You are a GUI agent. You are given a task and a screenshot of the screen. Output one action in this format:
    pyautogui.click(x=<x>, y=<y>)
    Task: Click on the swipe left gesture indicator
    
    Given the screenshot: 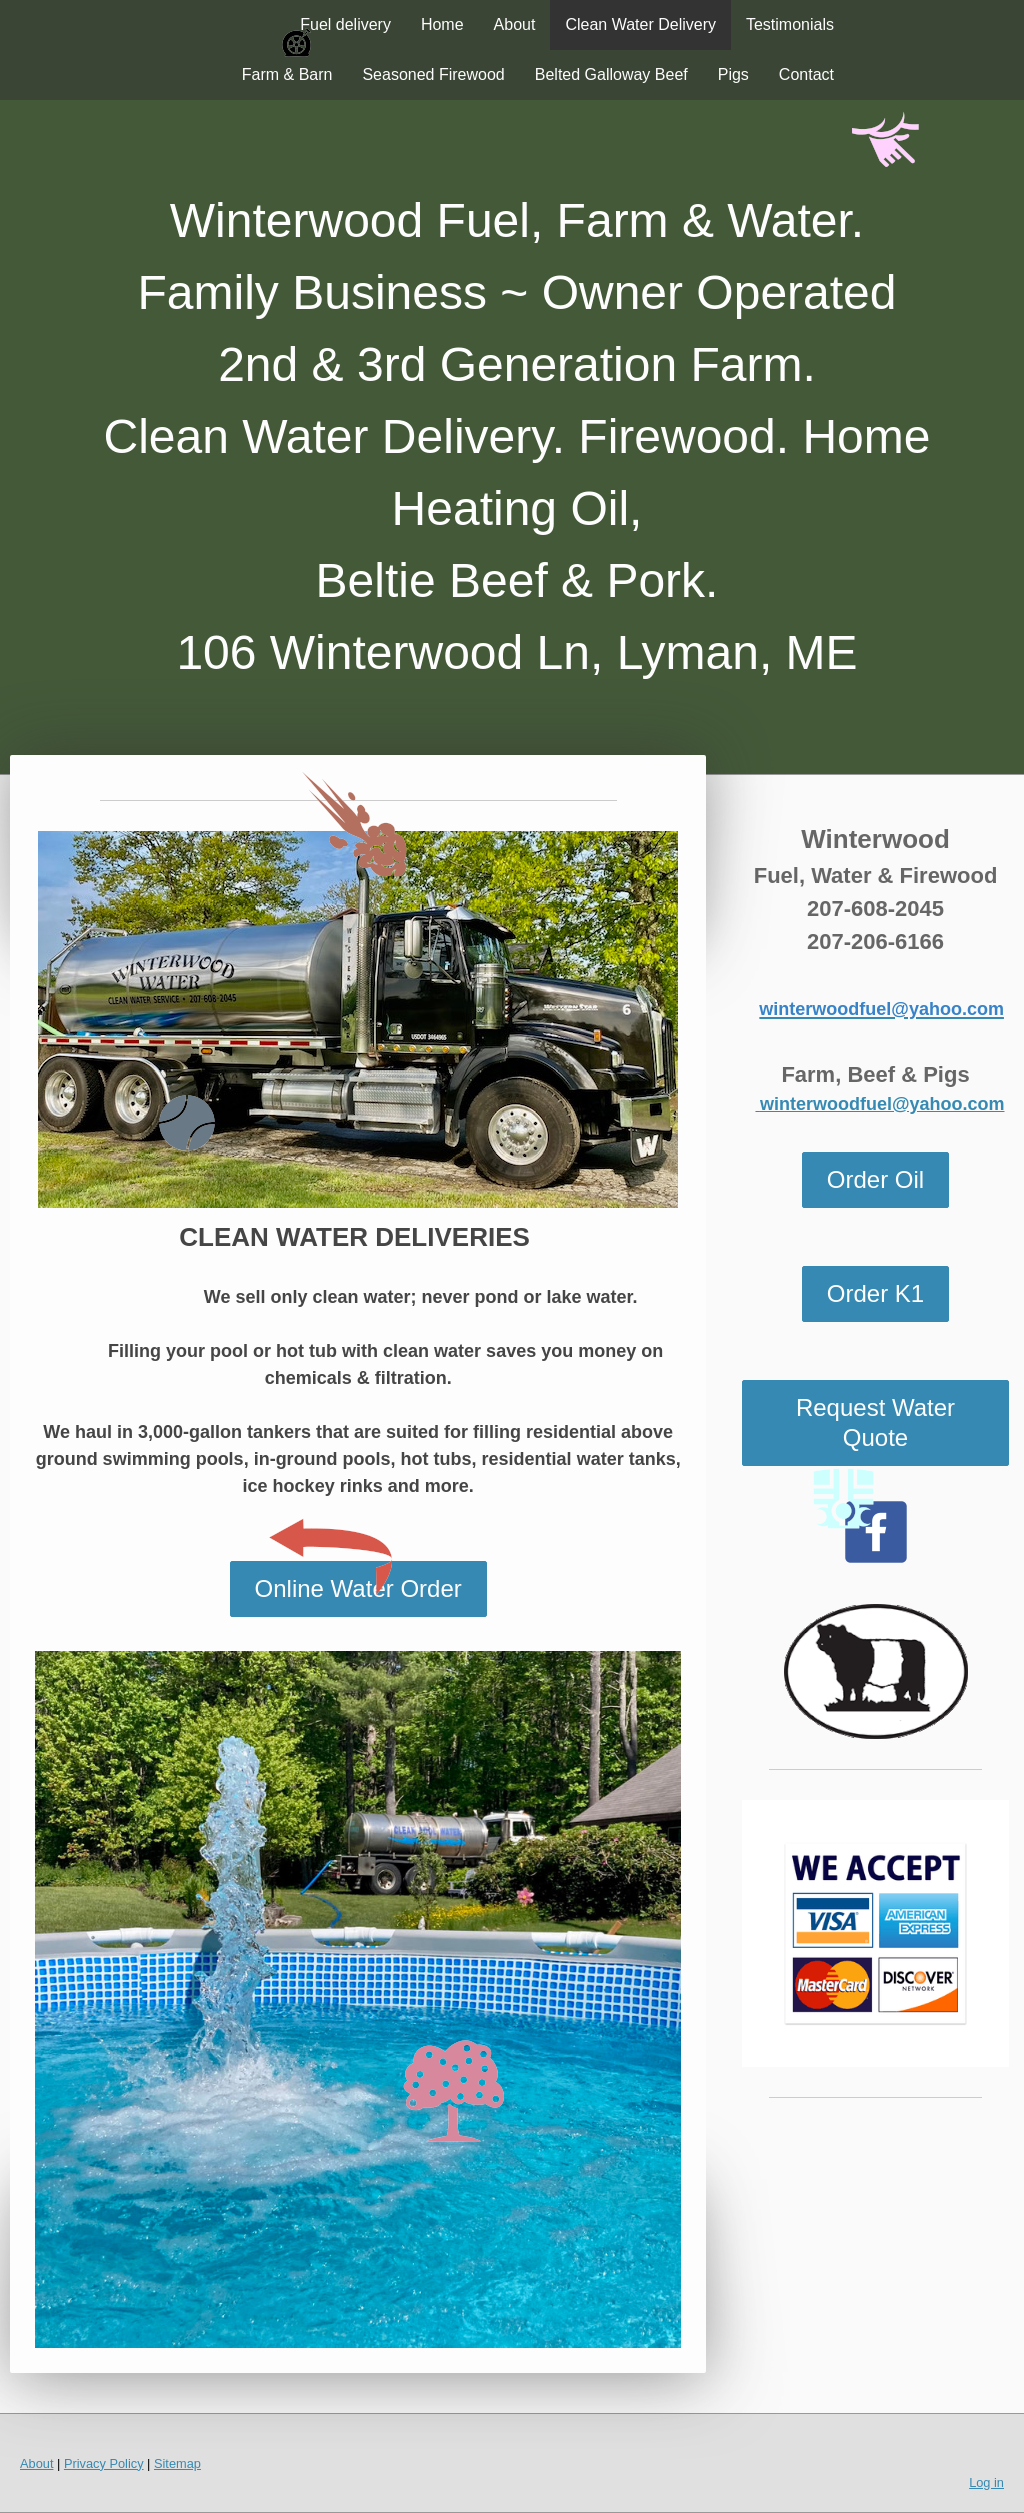 What is the action you would take?
    pyautogui.click(x=328, y=1552)
    